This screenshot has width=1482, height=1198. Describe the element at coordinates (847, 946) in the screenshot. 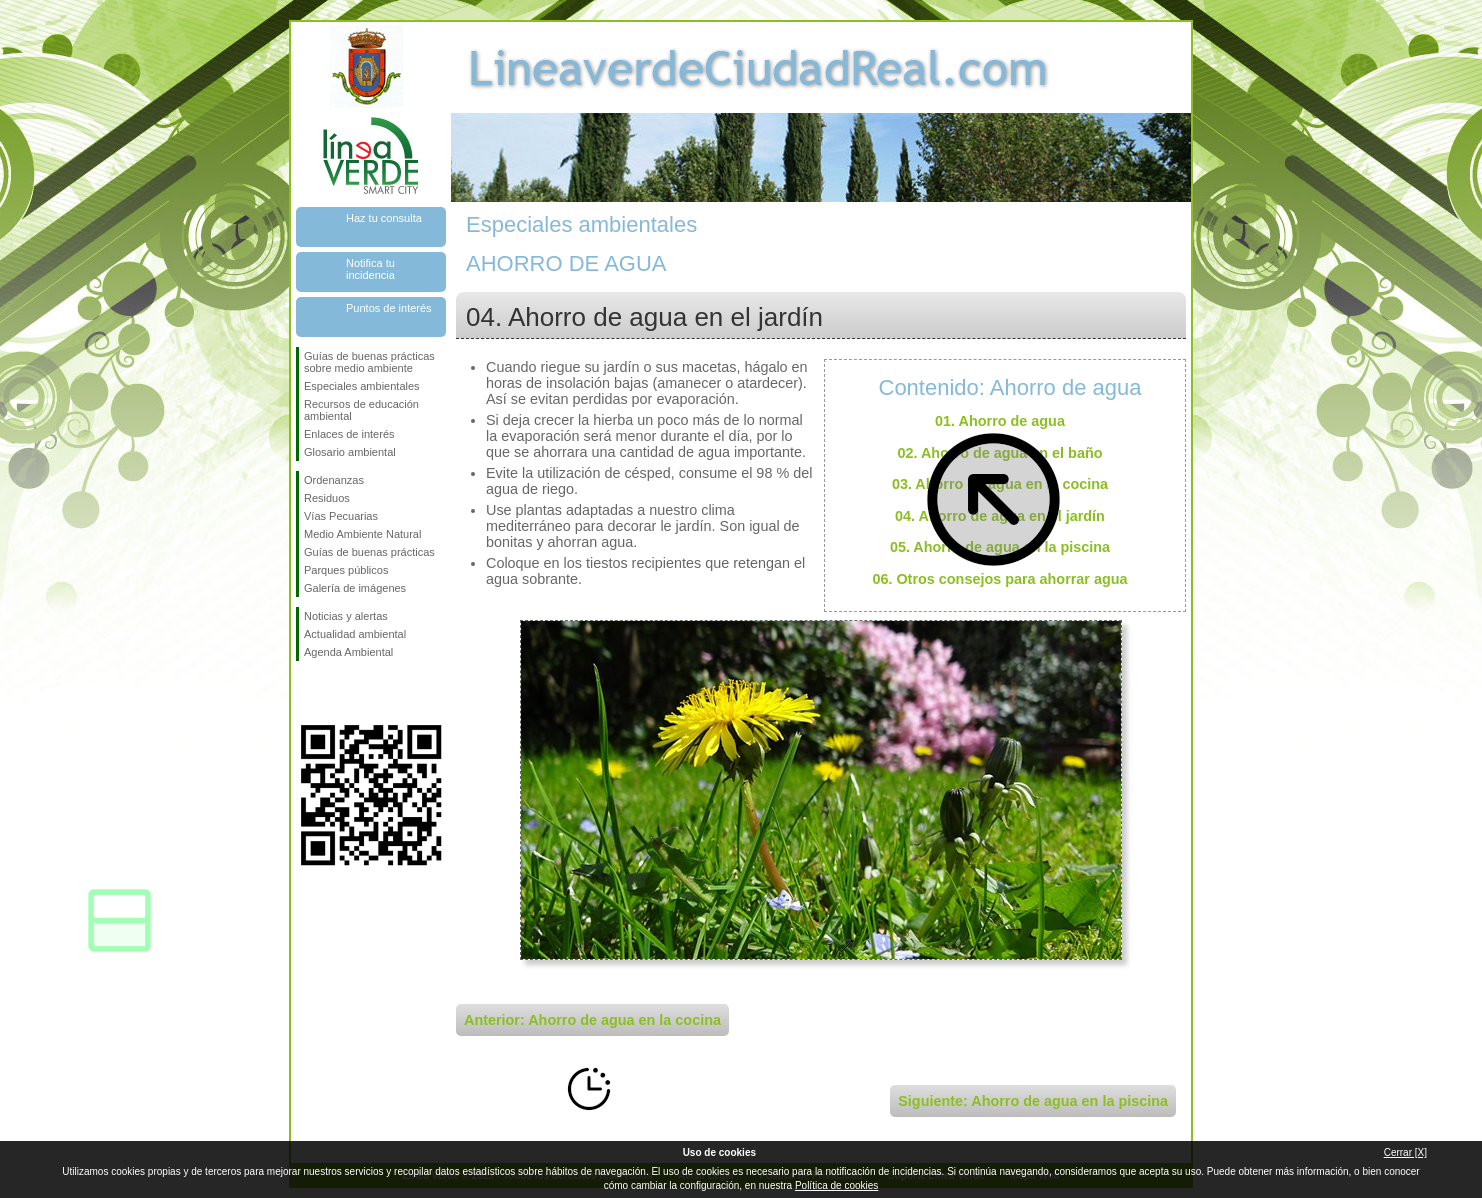

I see `open link in new tab or window` at that location.